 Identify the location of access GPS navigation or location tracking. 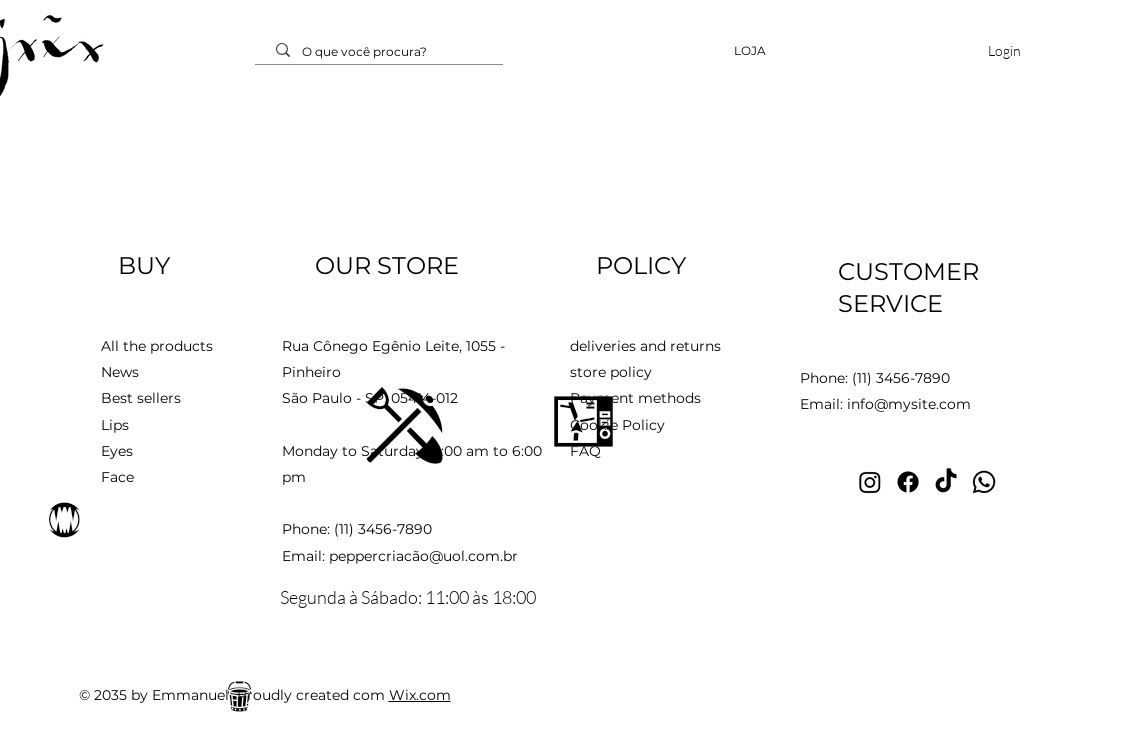
(583, 421).